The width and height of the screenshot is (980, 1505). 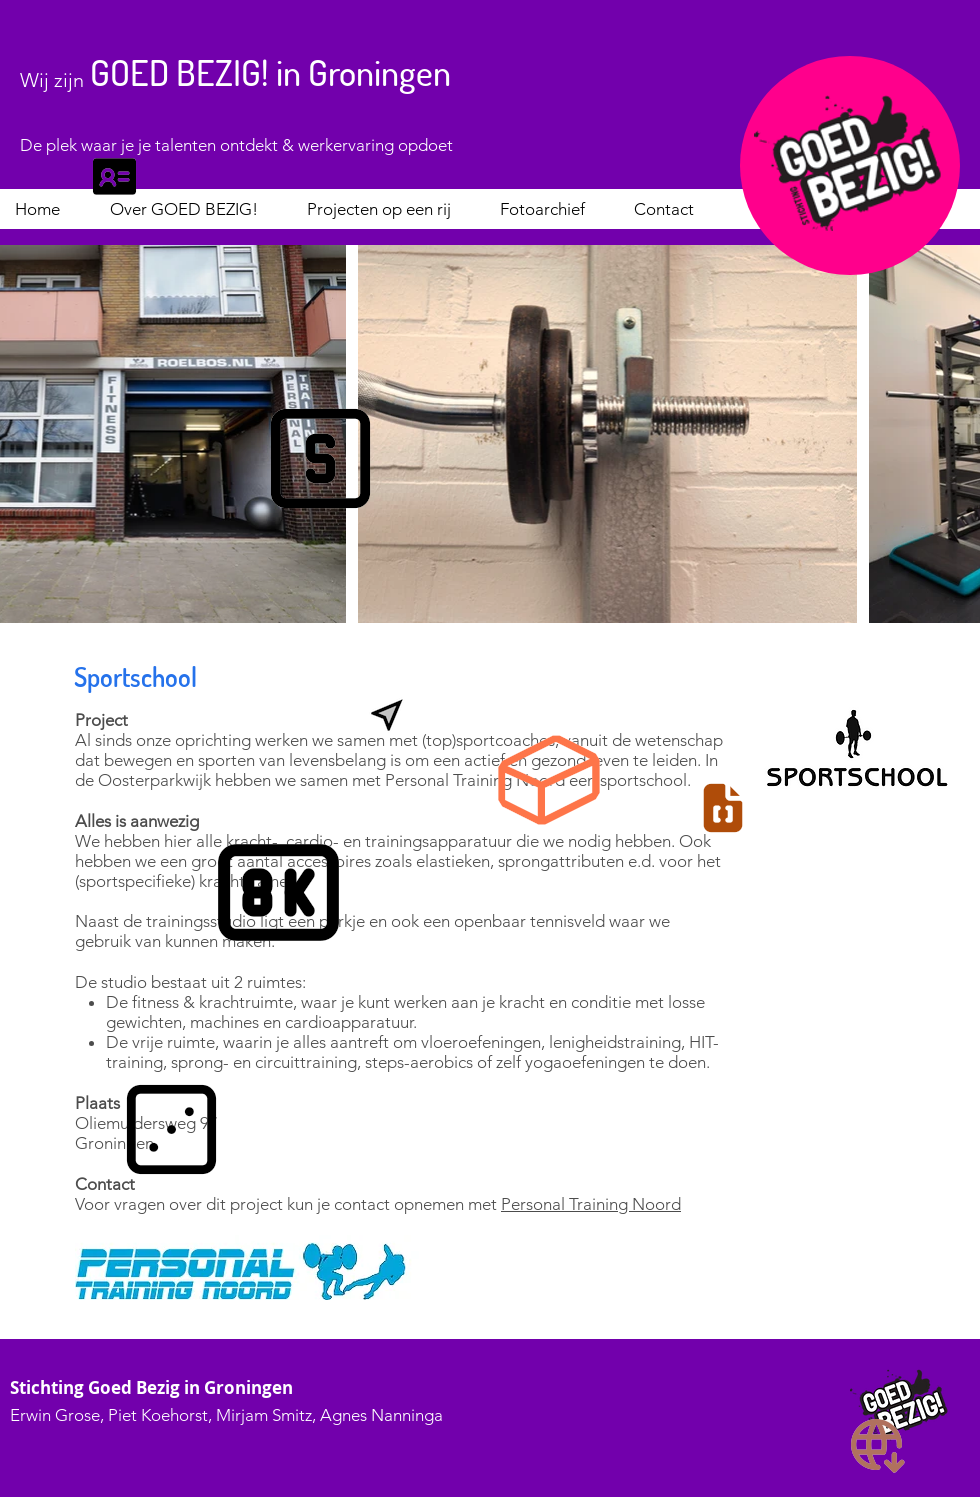 I want to click on view profile or account details, so click(x=114, y=176).